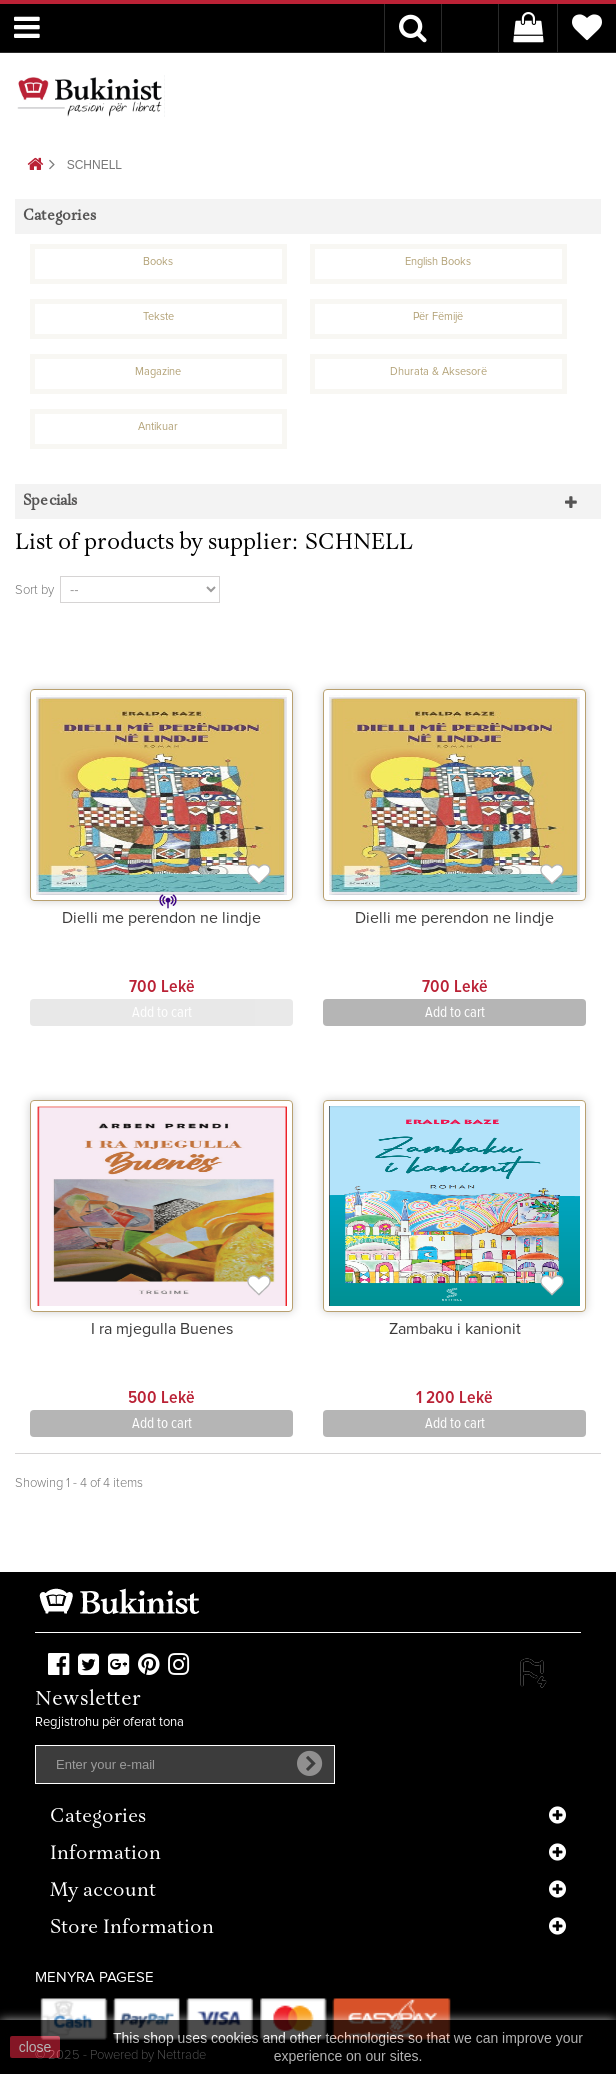 The height and width of the screenshot is (2074, 616). I want to click on flag an item for urgent attention, so click(532, 1672).